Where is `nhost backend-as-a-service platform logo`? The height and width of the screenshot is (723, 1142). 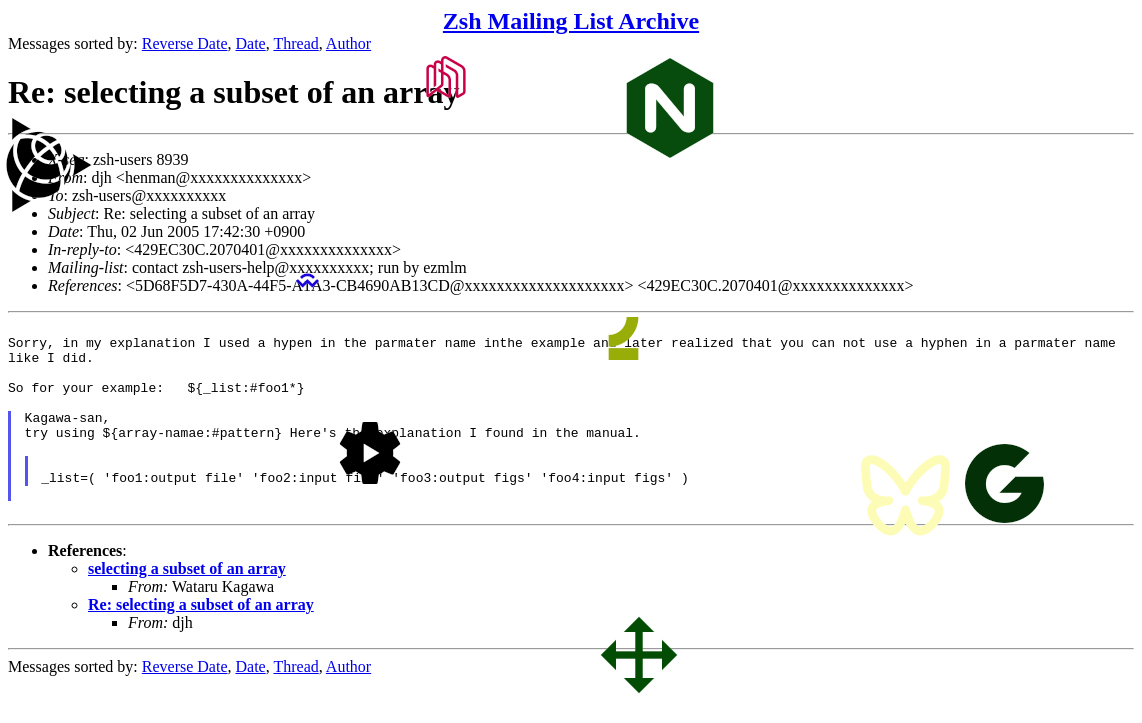 nhost backend-as-a-service platform logo is located at coordinates (446, 77).